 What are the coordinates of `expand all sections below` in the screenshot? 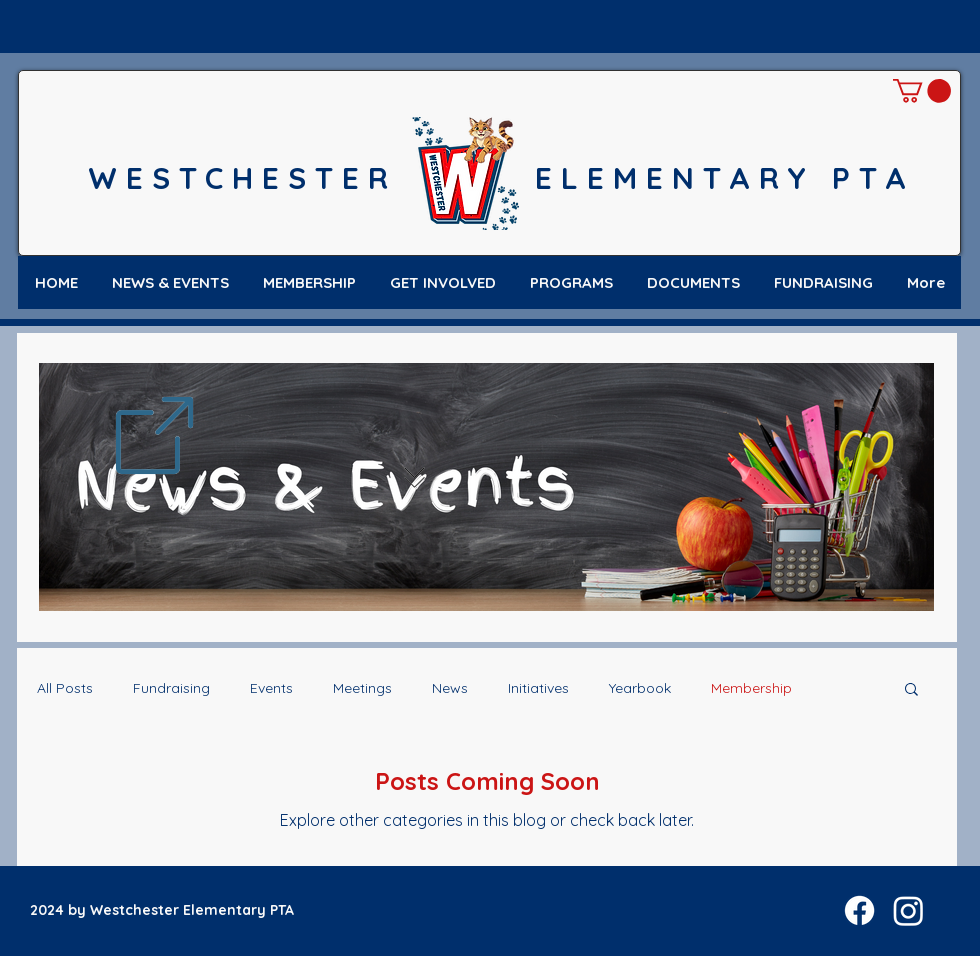 It's located at (414, 476).